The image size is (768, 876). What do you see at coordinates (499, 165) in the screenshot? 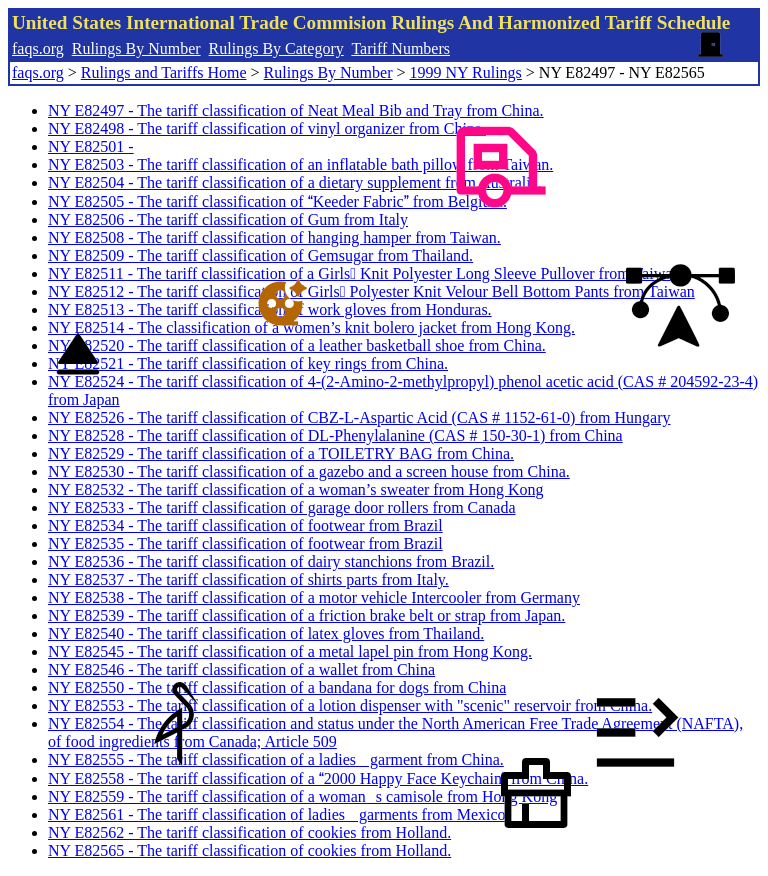
I see `view caravan or RV rental options` at bounding box center [499, 165].